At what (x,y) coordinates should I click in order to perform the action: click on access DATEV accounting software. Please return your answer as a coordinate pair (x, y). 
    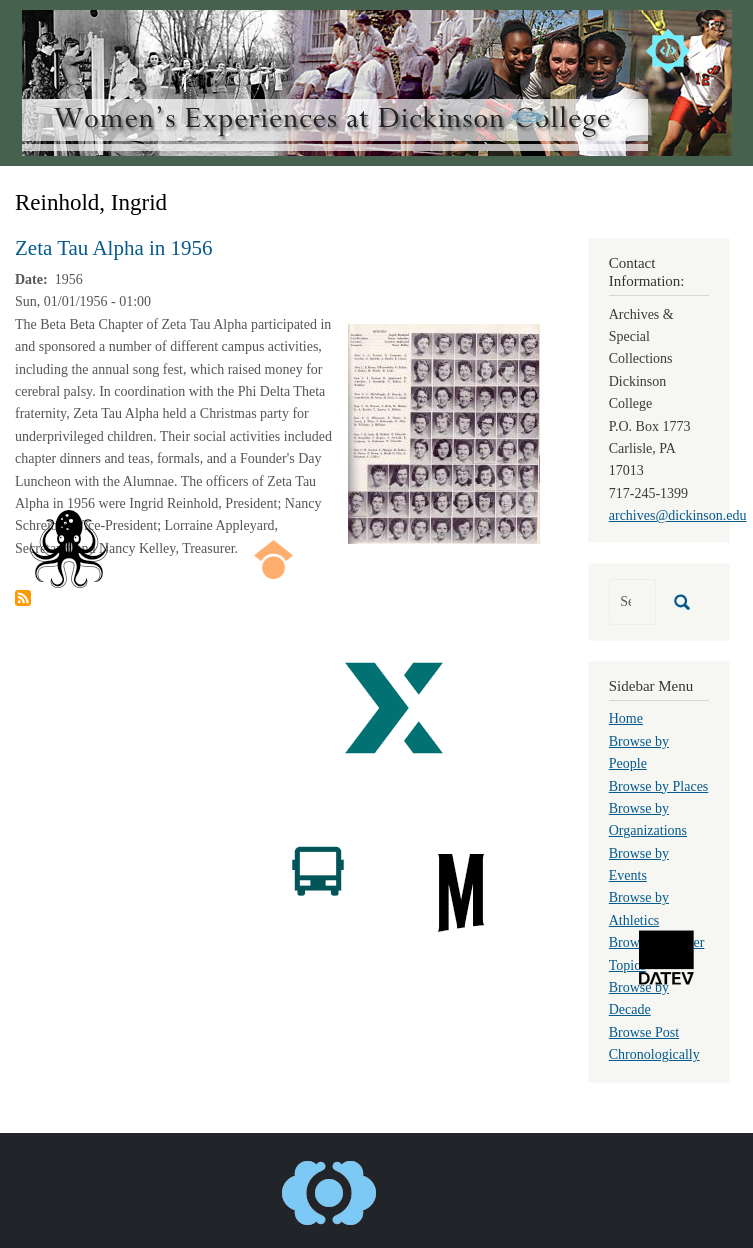
    Looking at the image, I should click on (666, 957).